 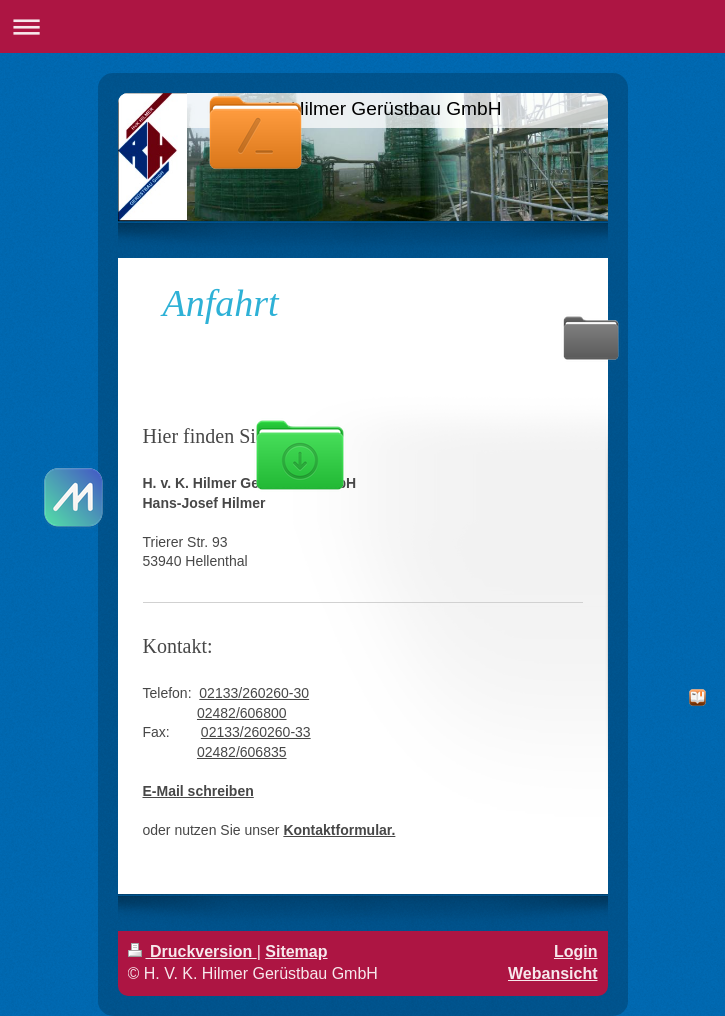 I want to click on open folder to view contents, so click(x=591, y=338).